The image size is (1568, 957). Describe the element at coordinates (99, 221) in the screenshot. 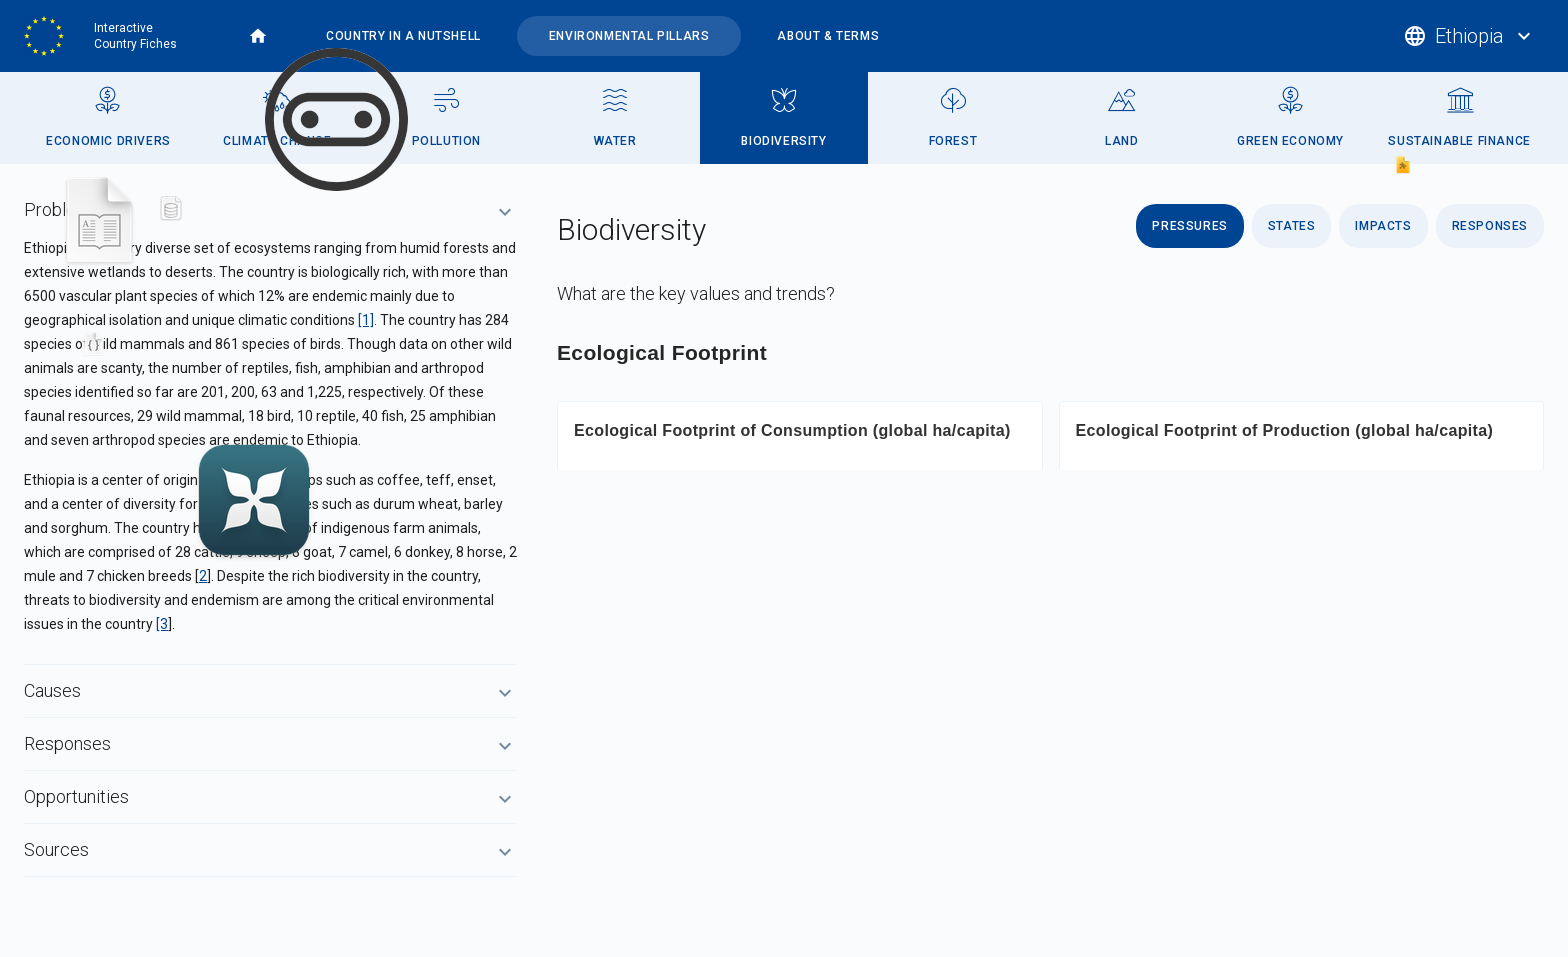

I see `a mobipocket ebook file` at that location.